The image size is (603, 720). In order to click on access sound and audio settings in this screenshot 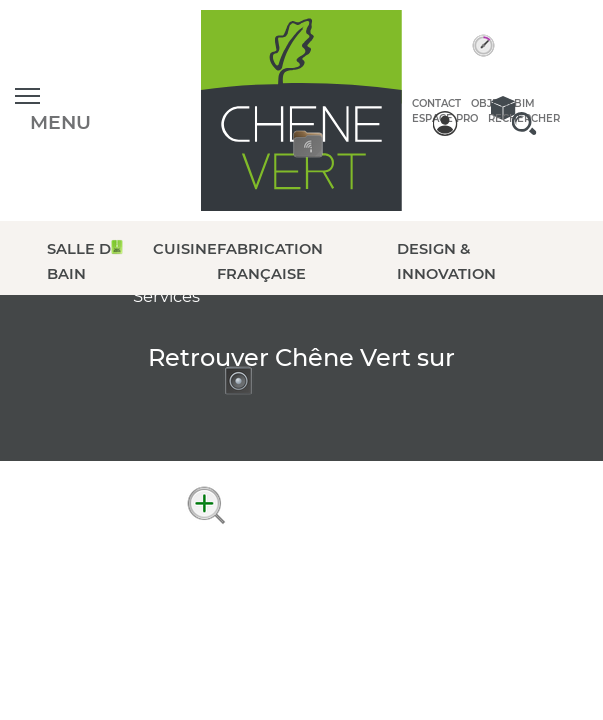, I will do `click(238, 380)`.